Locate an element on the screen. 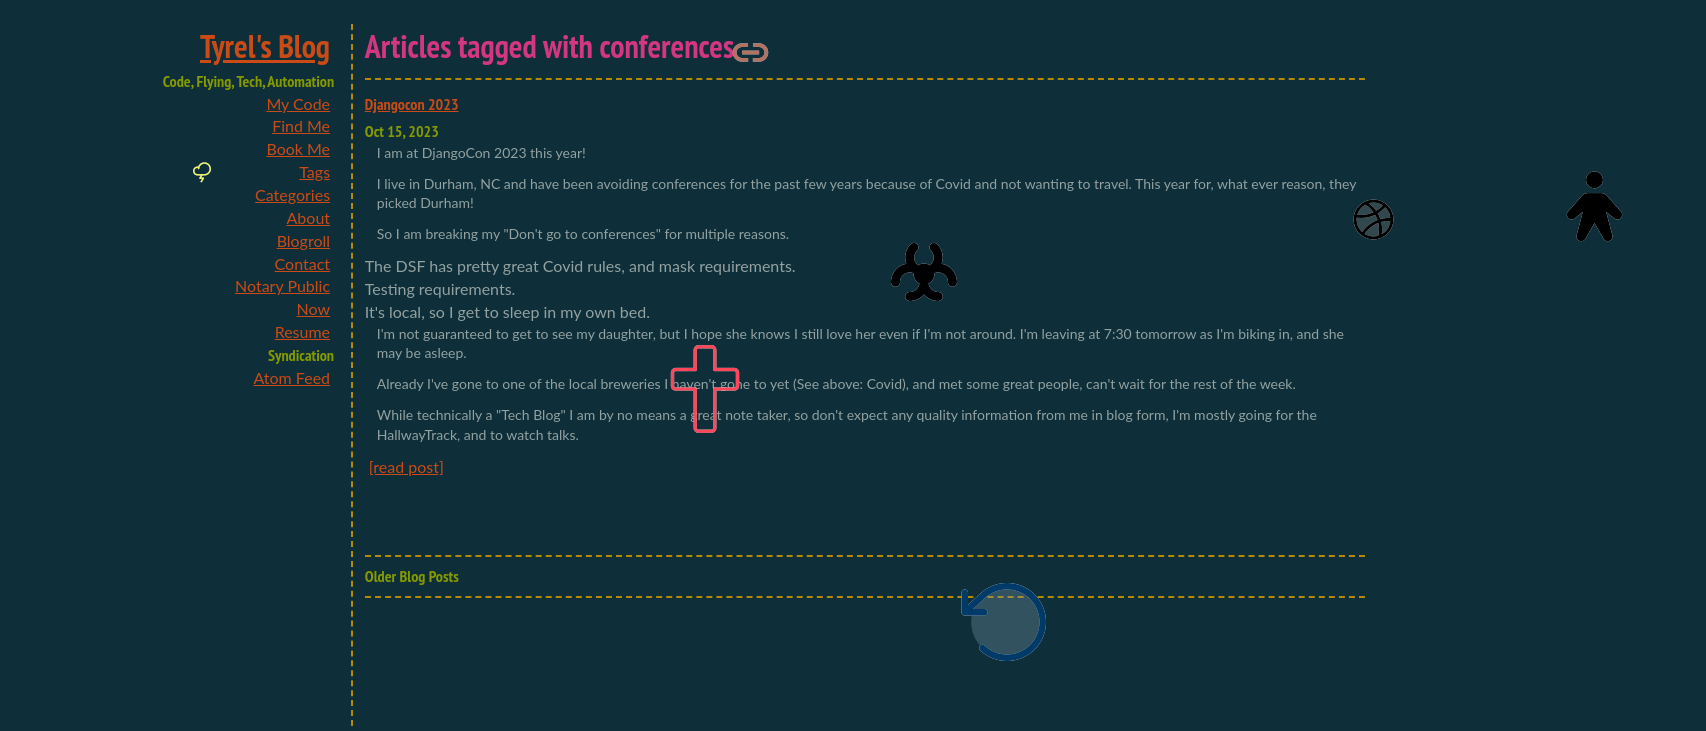 The image size is (1706, 731). indicates hazardous or biohazardous material warning is located at coordinates (924, 274).